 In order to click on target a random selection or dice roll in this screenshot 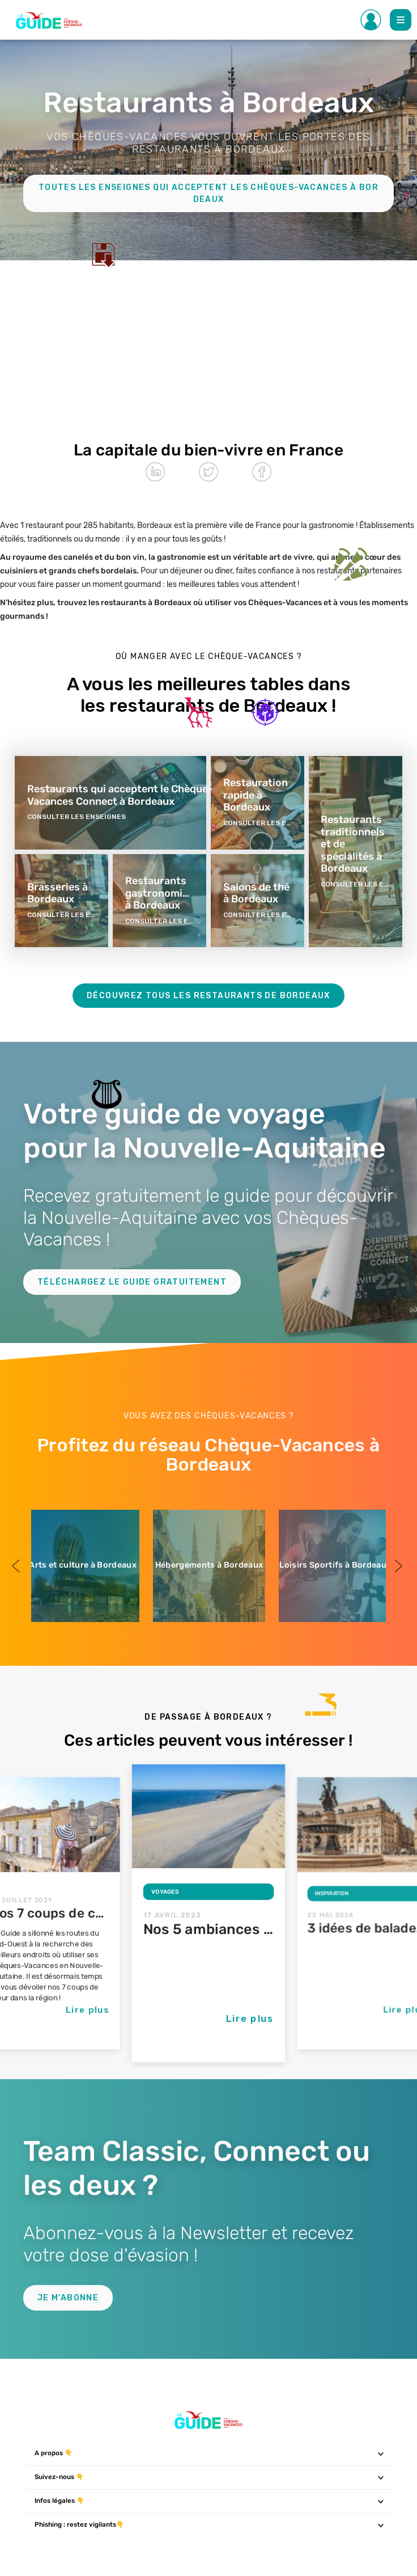, I will do `click(265, 712)`.